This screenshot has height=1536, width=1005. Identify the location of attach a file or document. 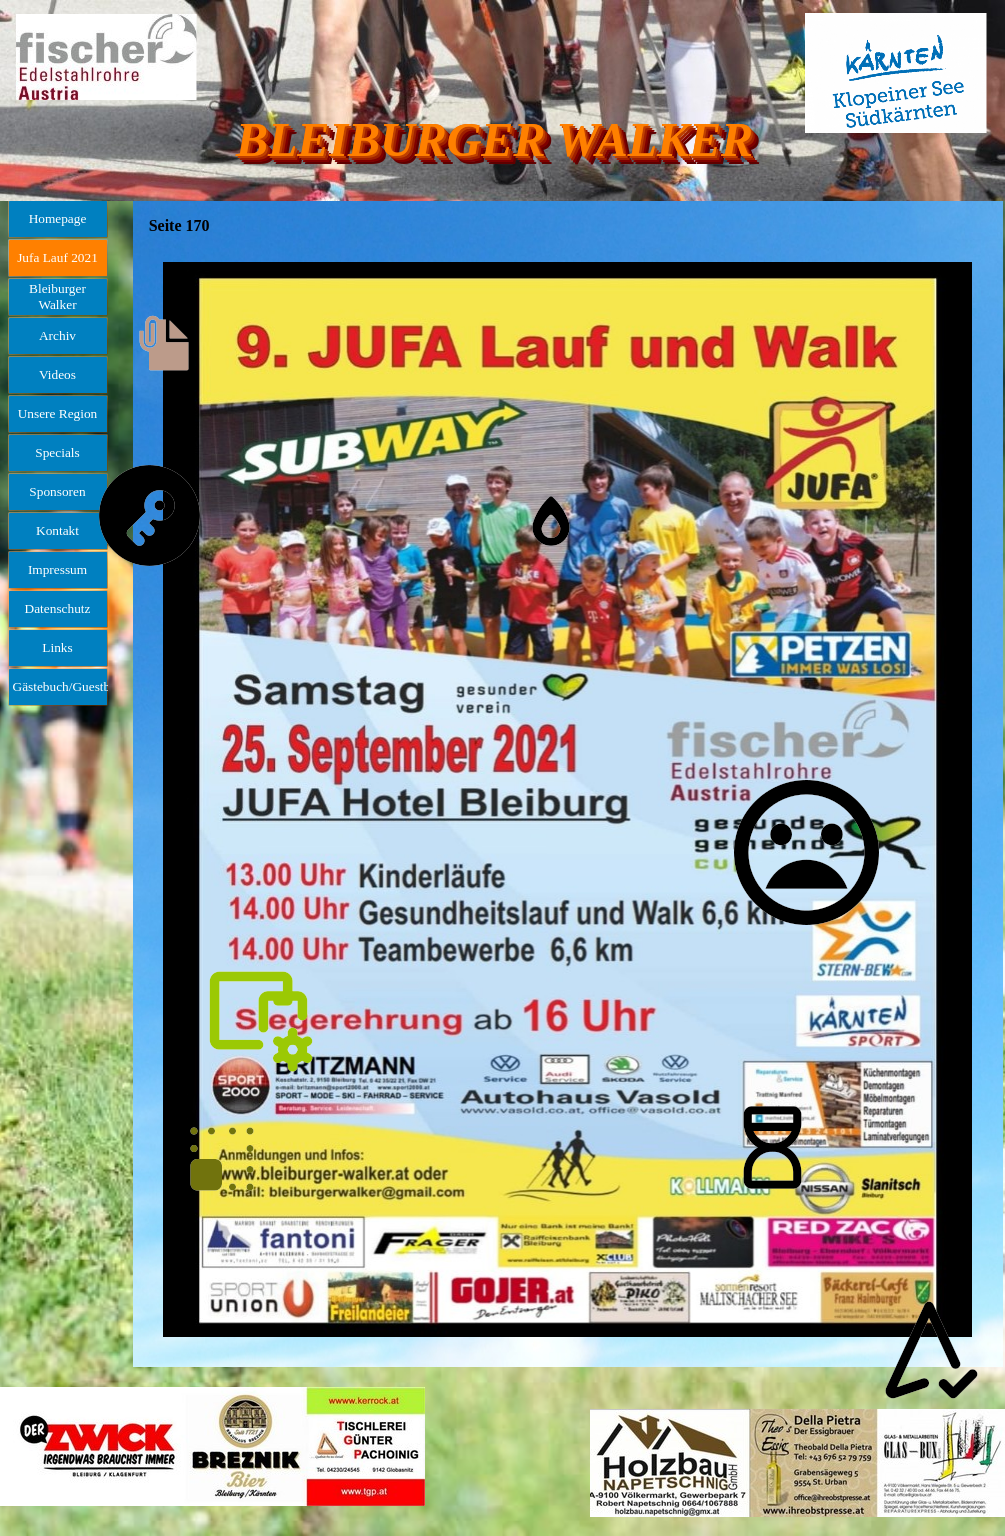
(164, 344).